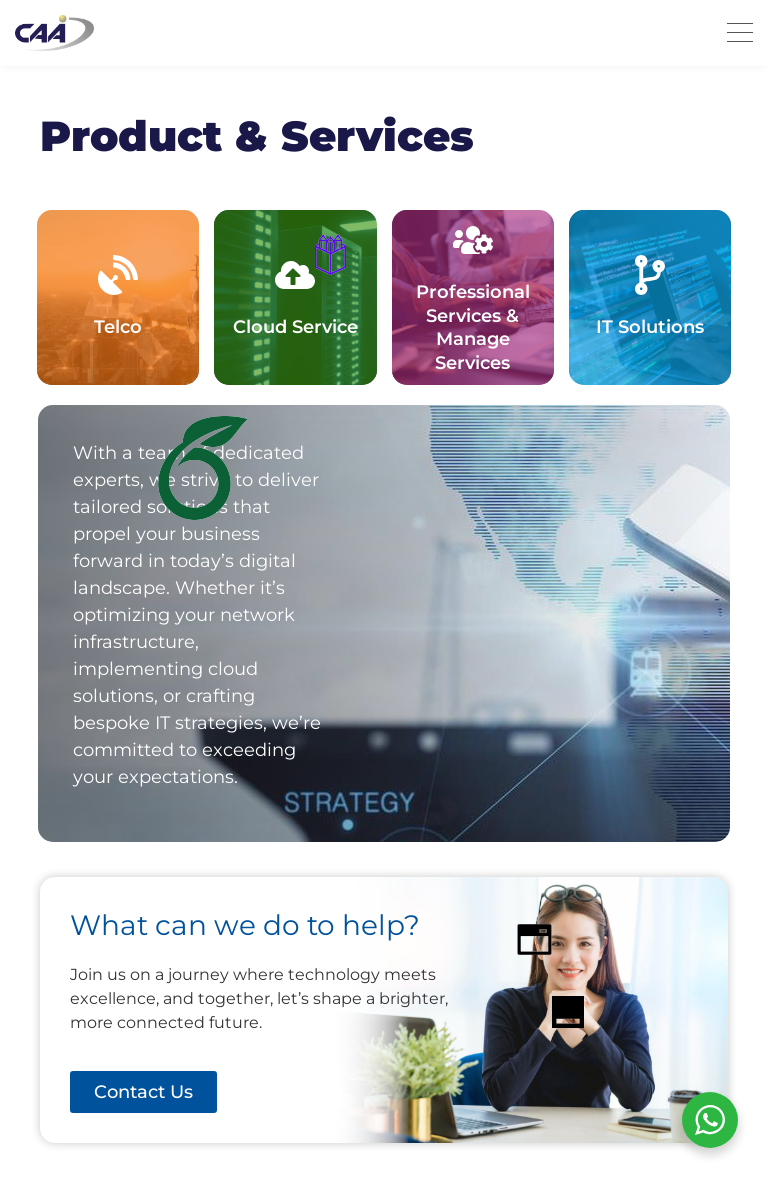 This screenshot has height=1178, width=768. Describe the element at coordinates (534, 939) in the screenshot. I see `open a new browser window` at that location.